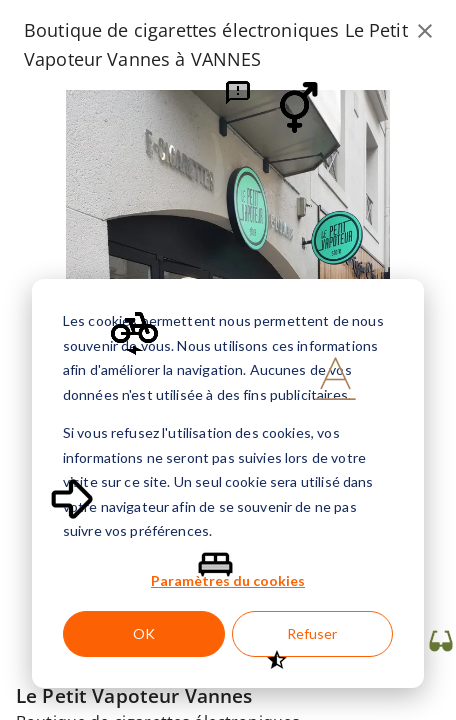  I want to click on indicates a partial or half-star rating, so click(277, 660).